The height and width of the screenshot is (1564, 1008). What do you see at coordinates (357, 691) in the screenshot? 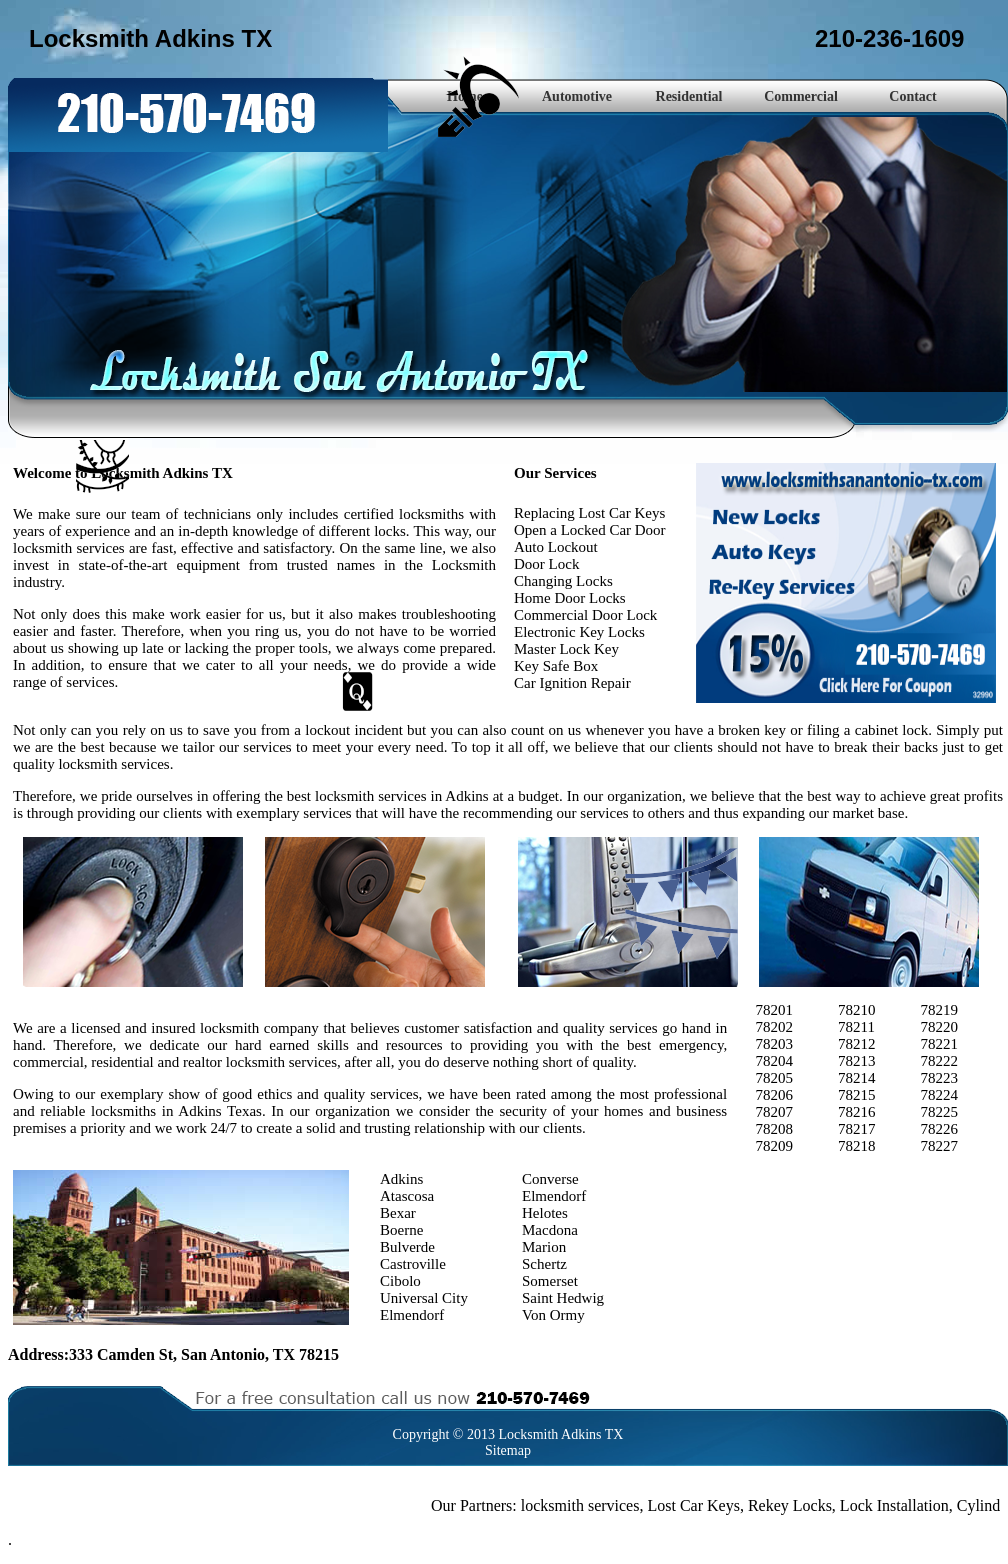
I see `queen of diamonds playing card` at bounding box center [357, 691].